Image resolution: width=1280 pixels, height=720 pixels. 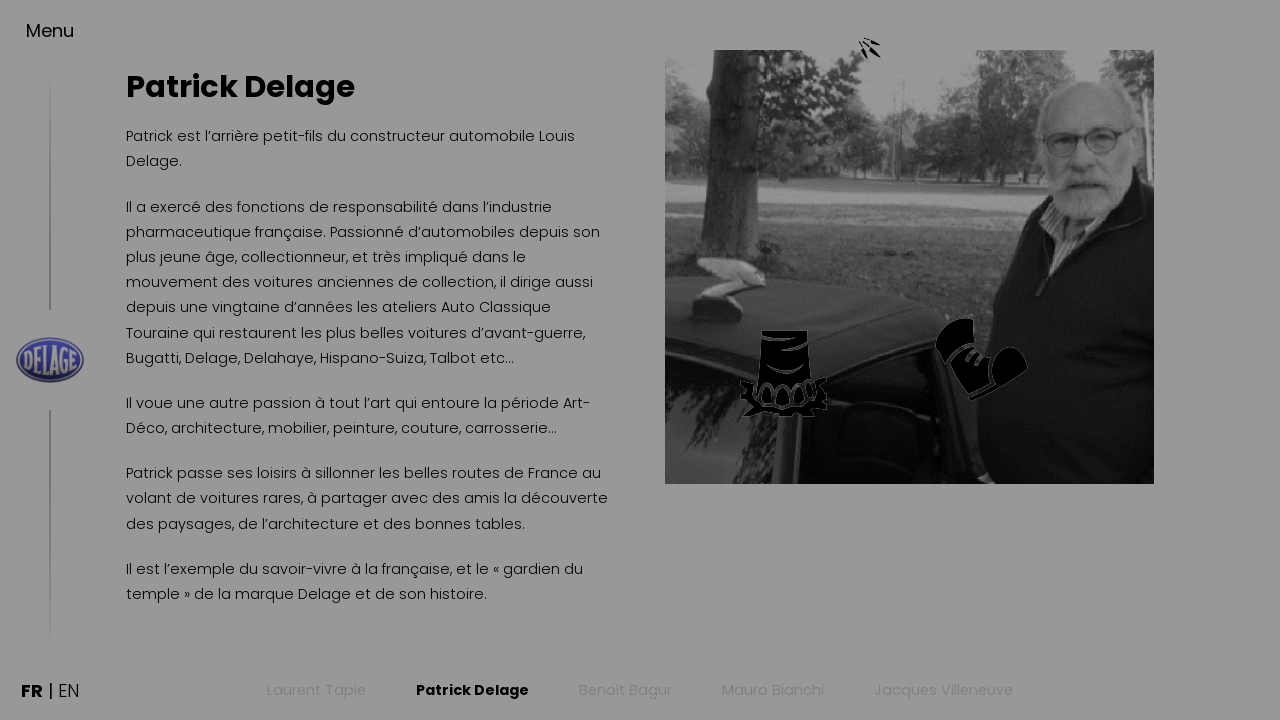 I want to click on access kitchen tools or cutlery options, so click(x=869, y=48).